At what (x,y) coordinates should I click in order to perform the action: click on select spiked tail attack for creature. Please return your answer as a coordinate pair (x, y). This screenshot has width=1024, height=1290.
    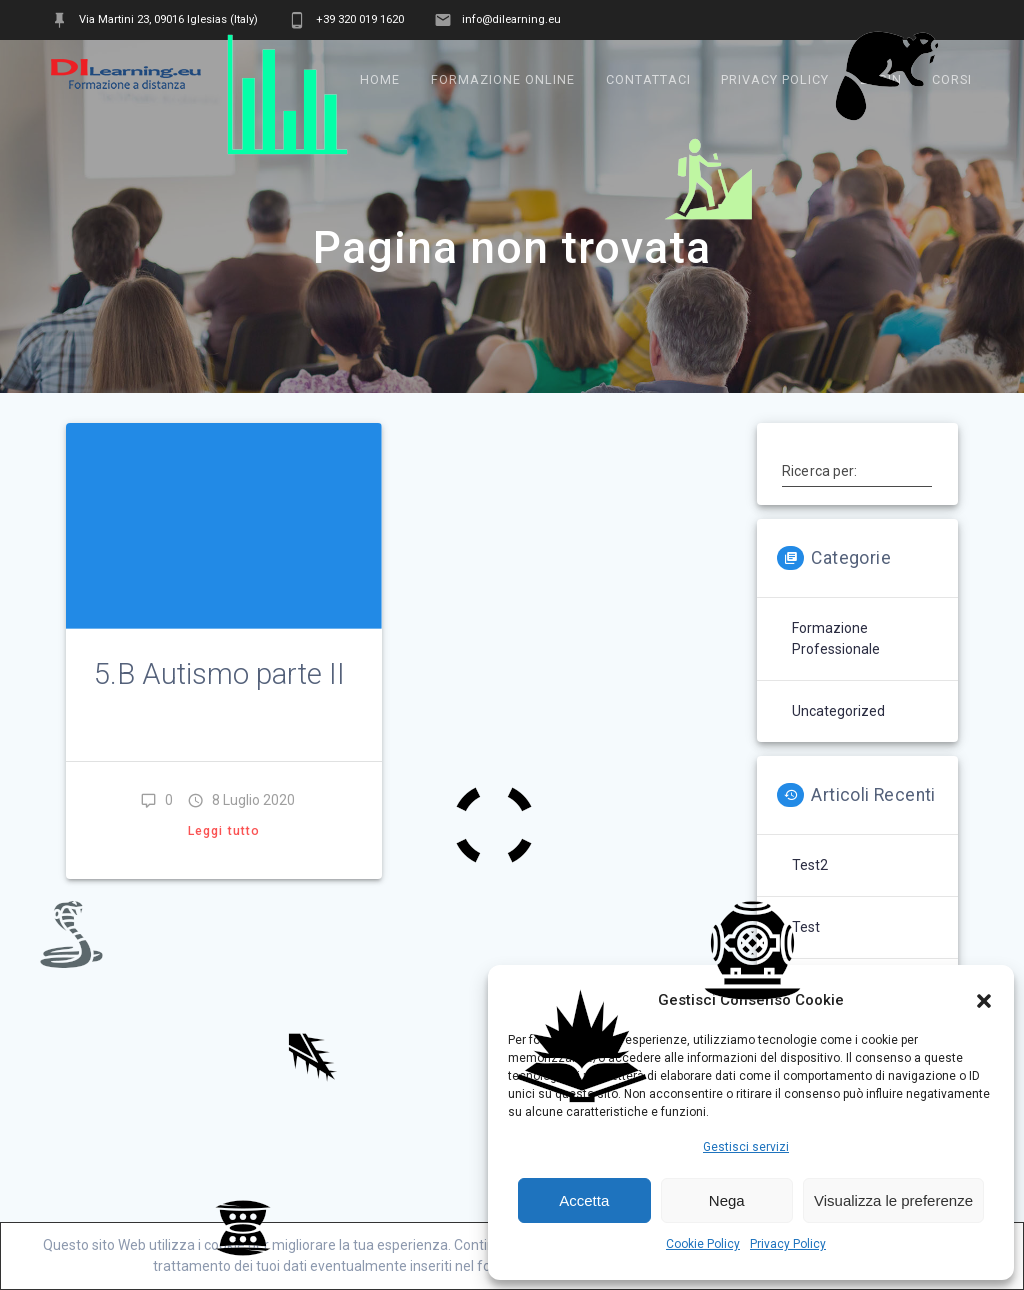
    Looking at the image, I should click on (312, 1057).